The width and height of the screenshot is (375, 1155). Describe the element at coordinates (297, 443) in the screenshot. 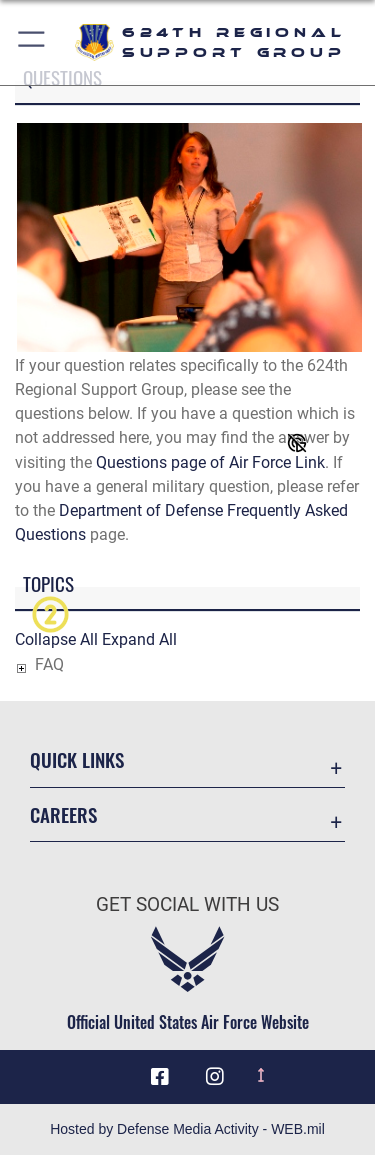

I see `radar or scanning feature disabled` at that location.